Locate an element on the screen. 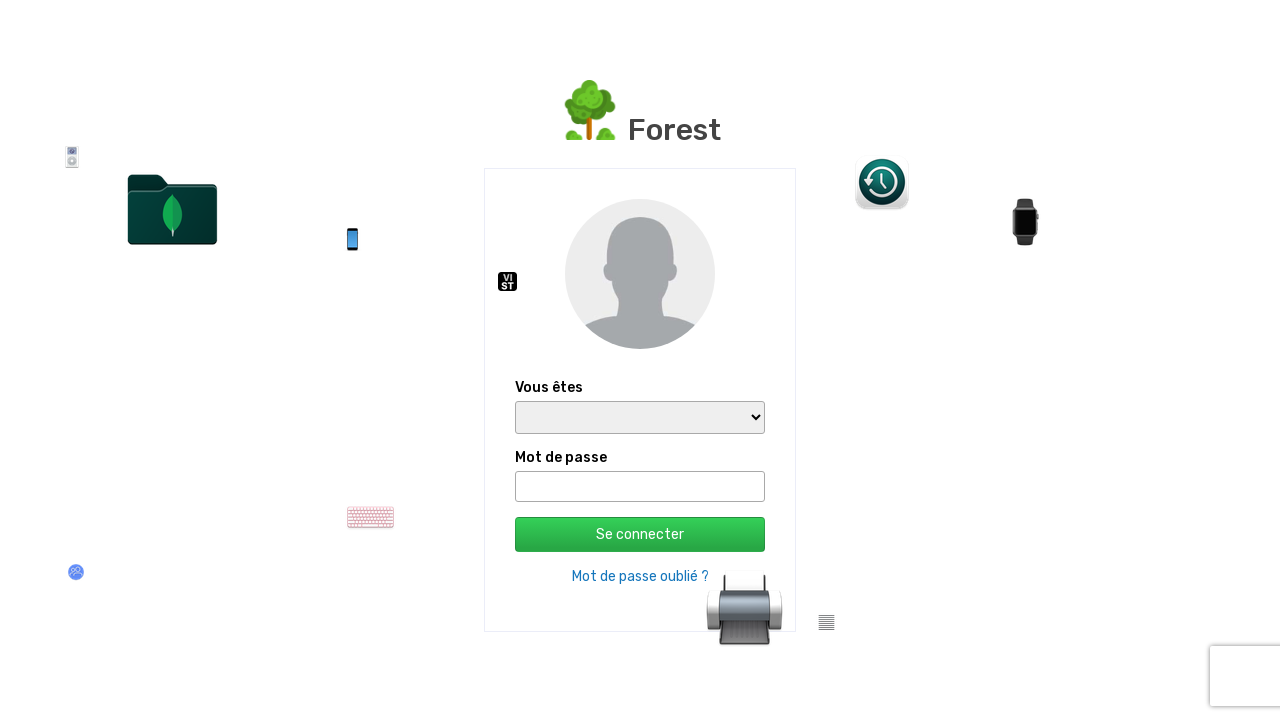  iPod classic device not connected or unavailable is located at coordinates (72, 157).